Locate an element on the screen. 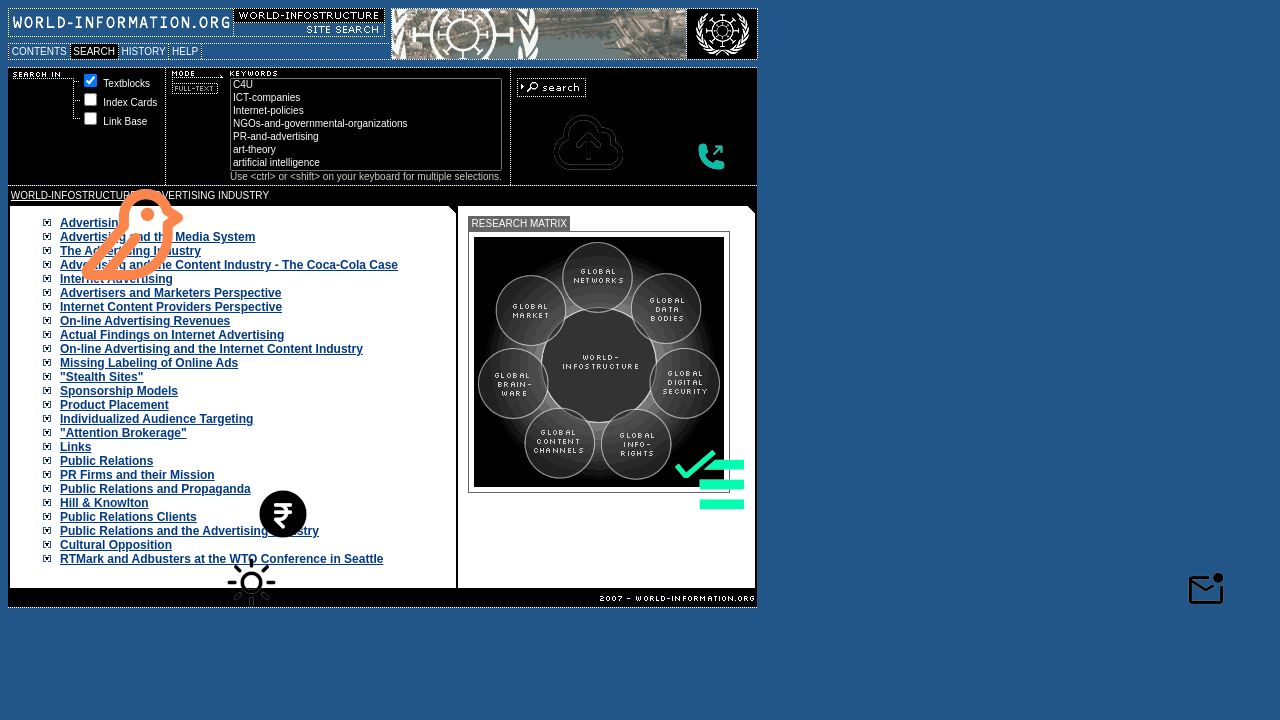 Image resolution: width=1280 pixels, height=720 pixels. indicates an unread email in your inbox is located at coordinates (1206, 590).